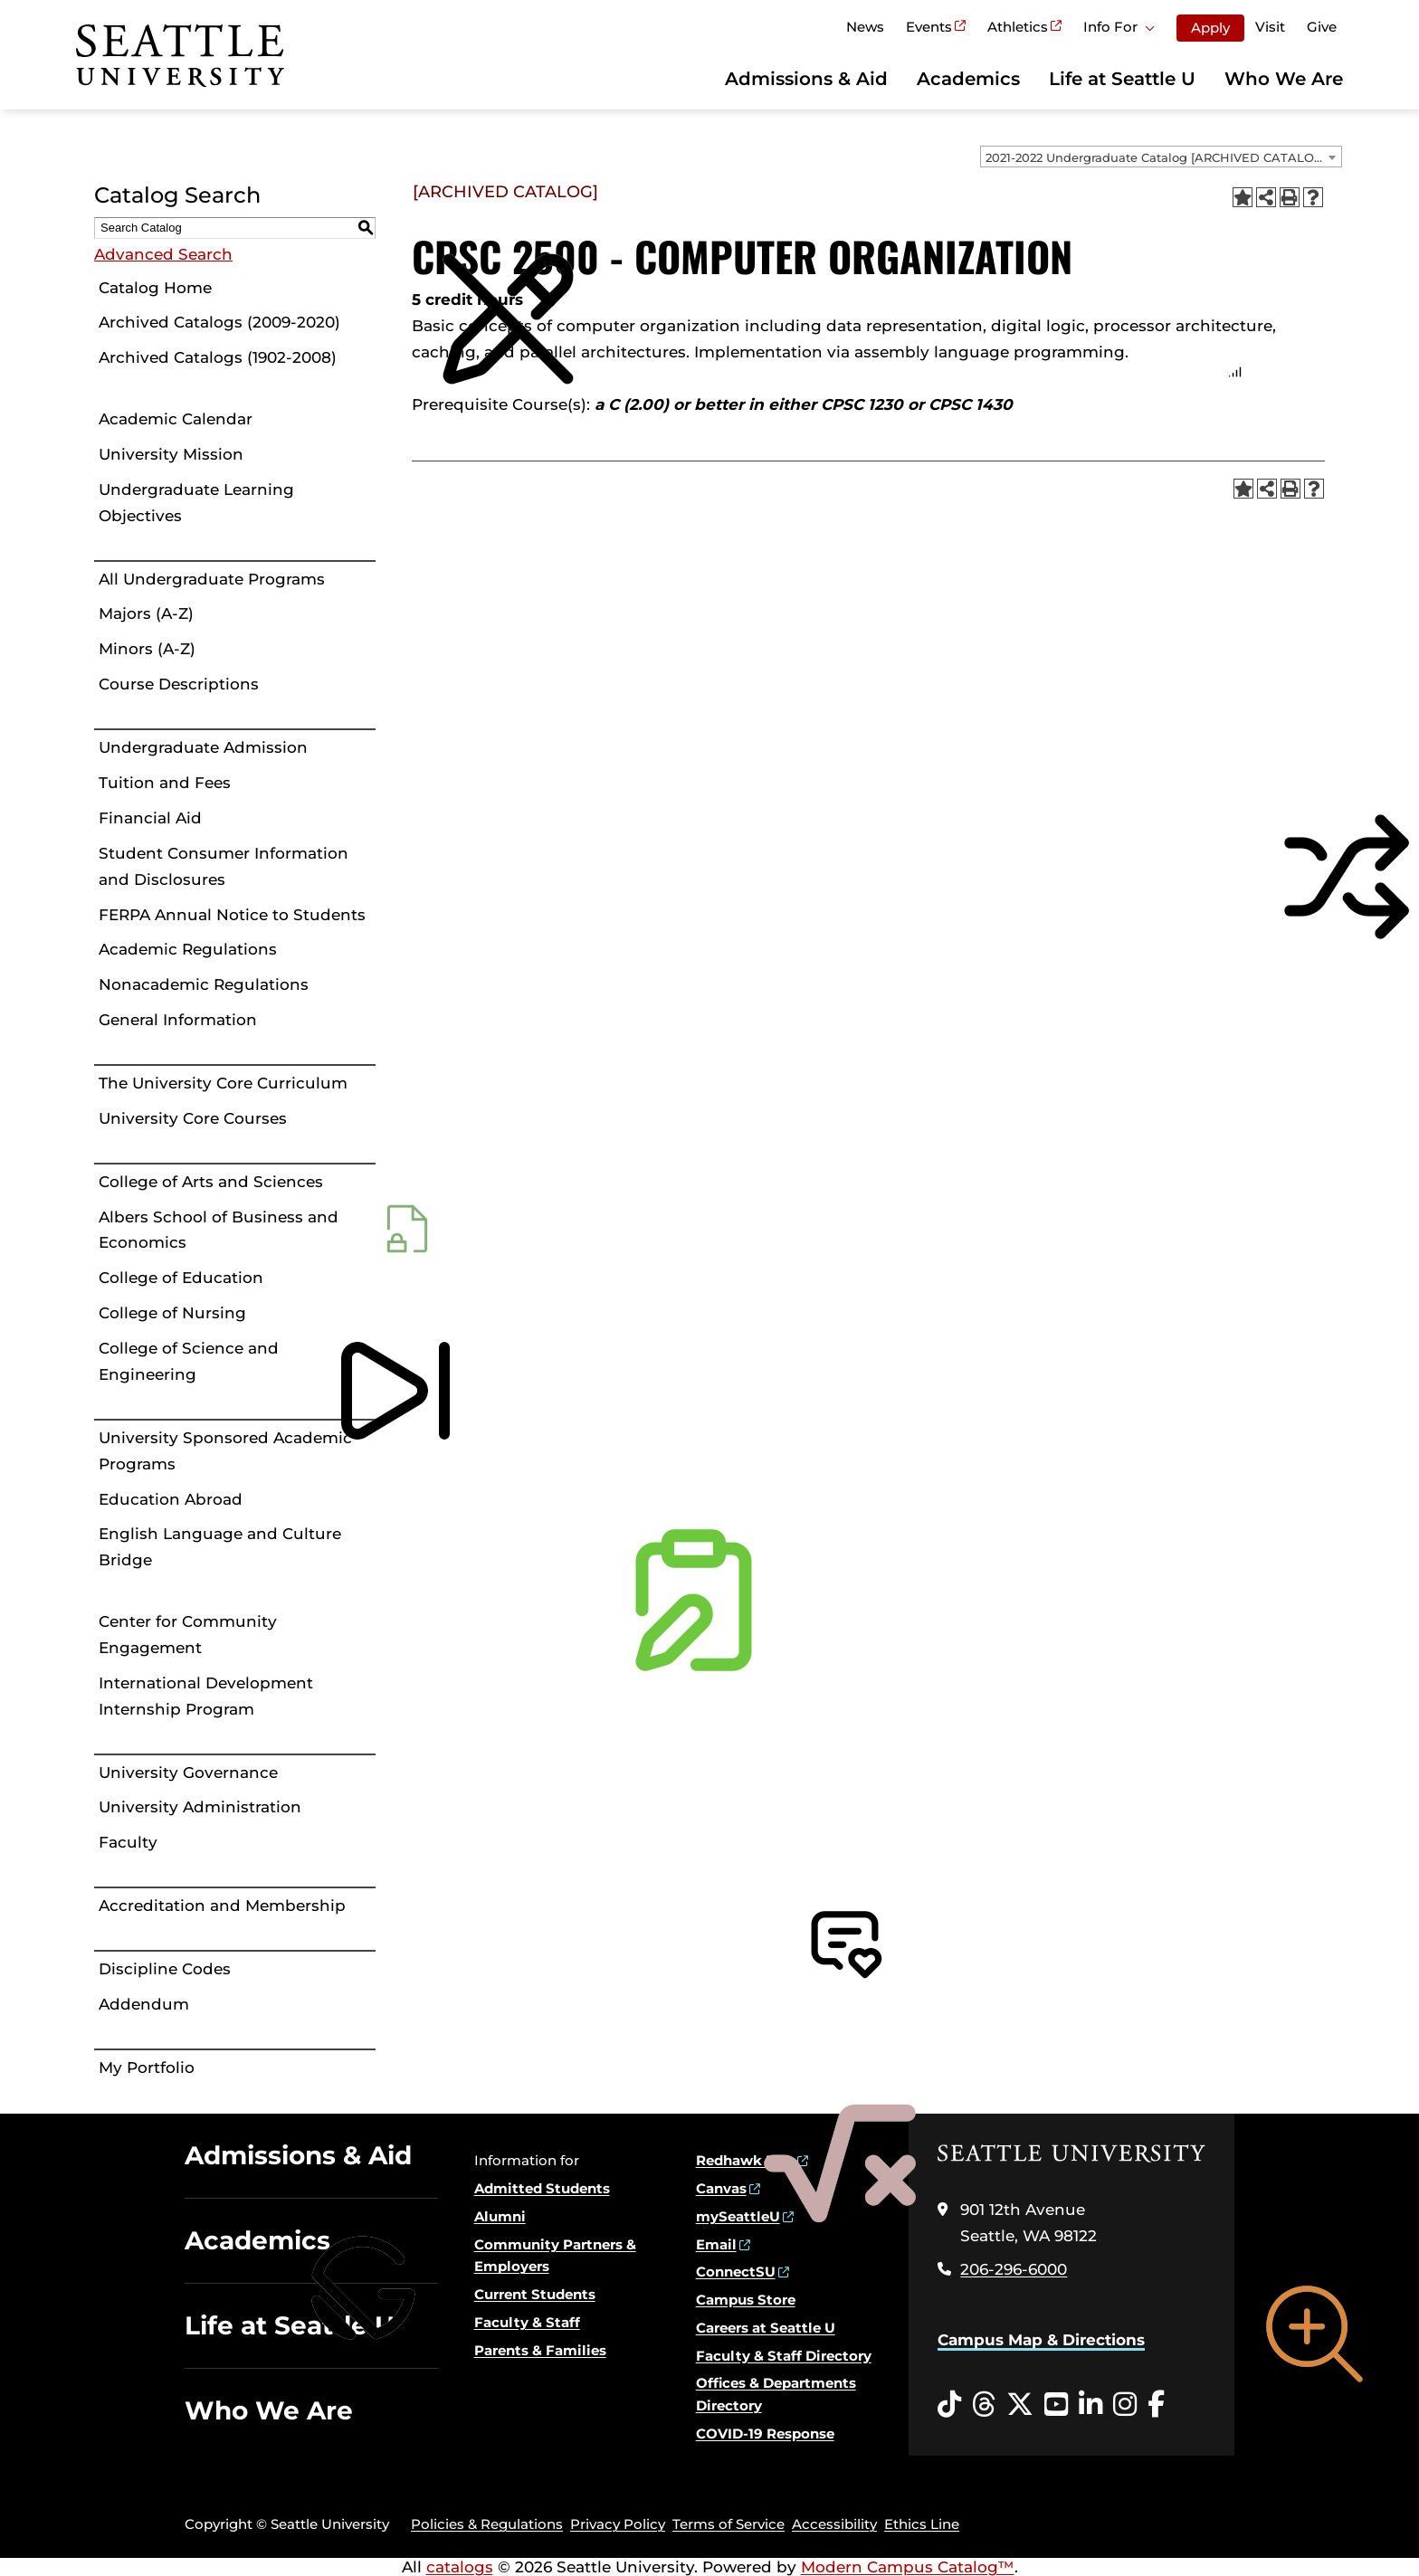  I want to click on shuffle playlist or queue order, so click(1347, 877).